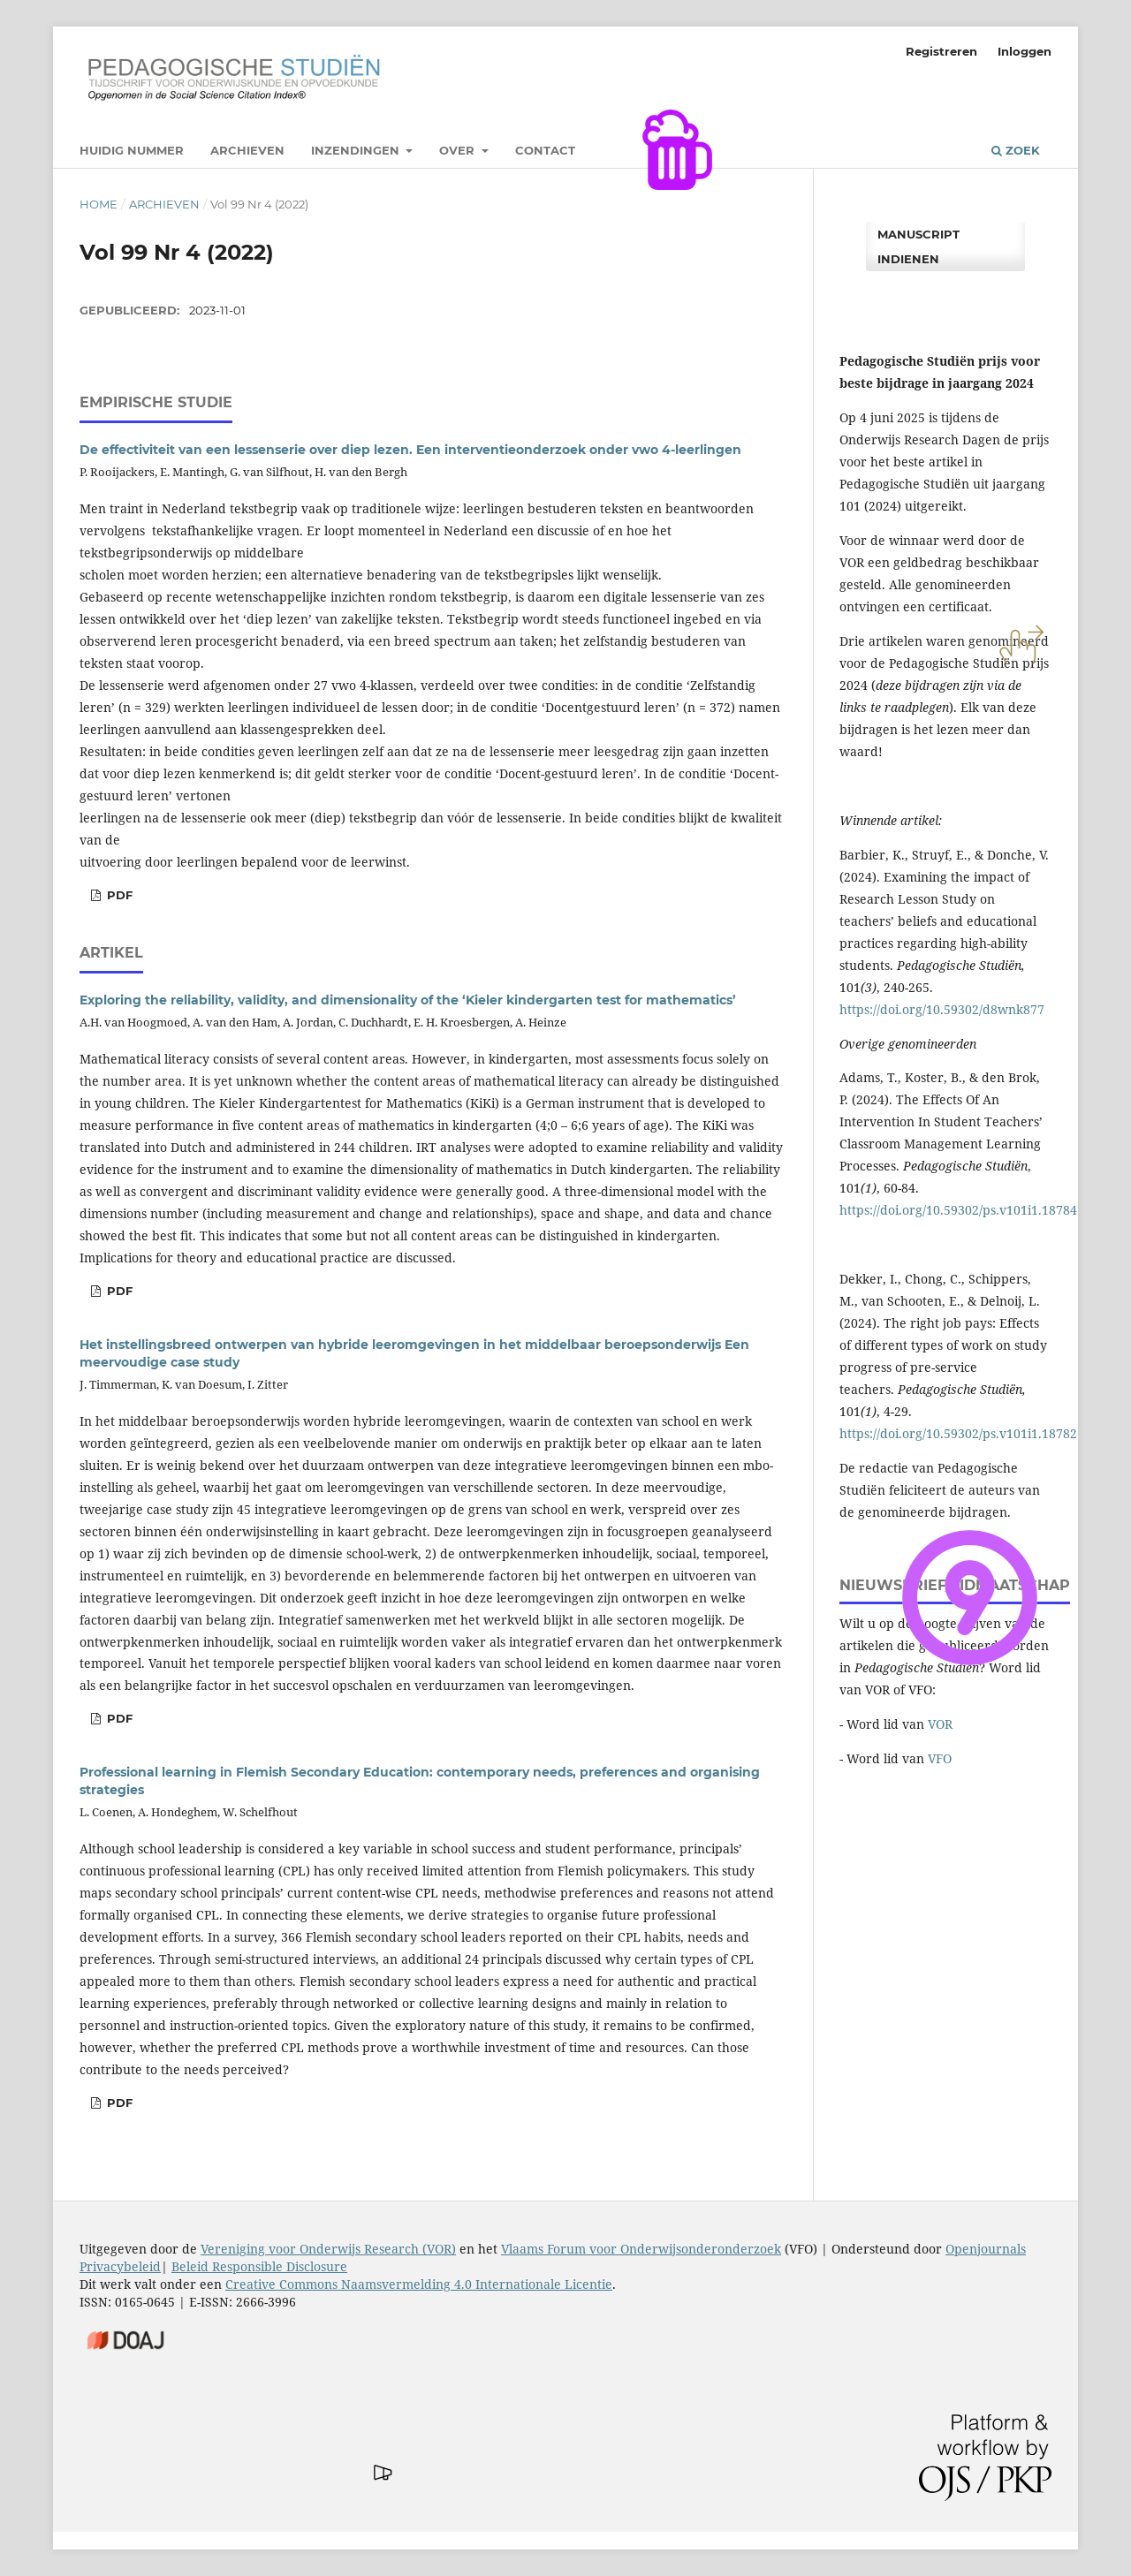 The width and height of the screenshot is (1131, 2576). I want to click on indicates item number nine in a list or sequence, so click(969, 1597).